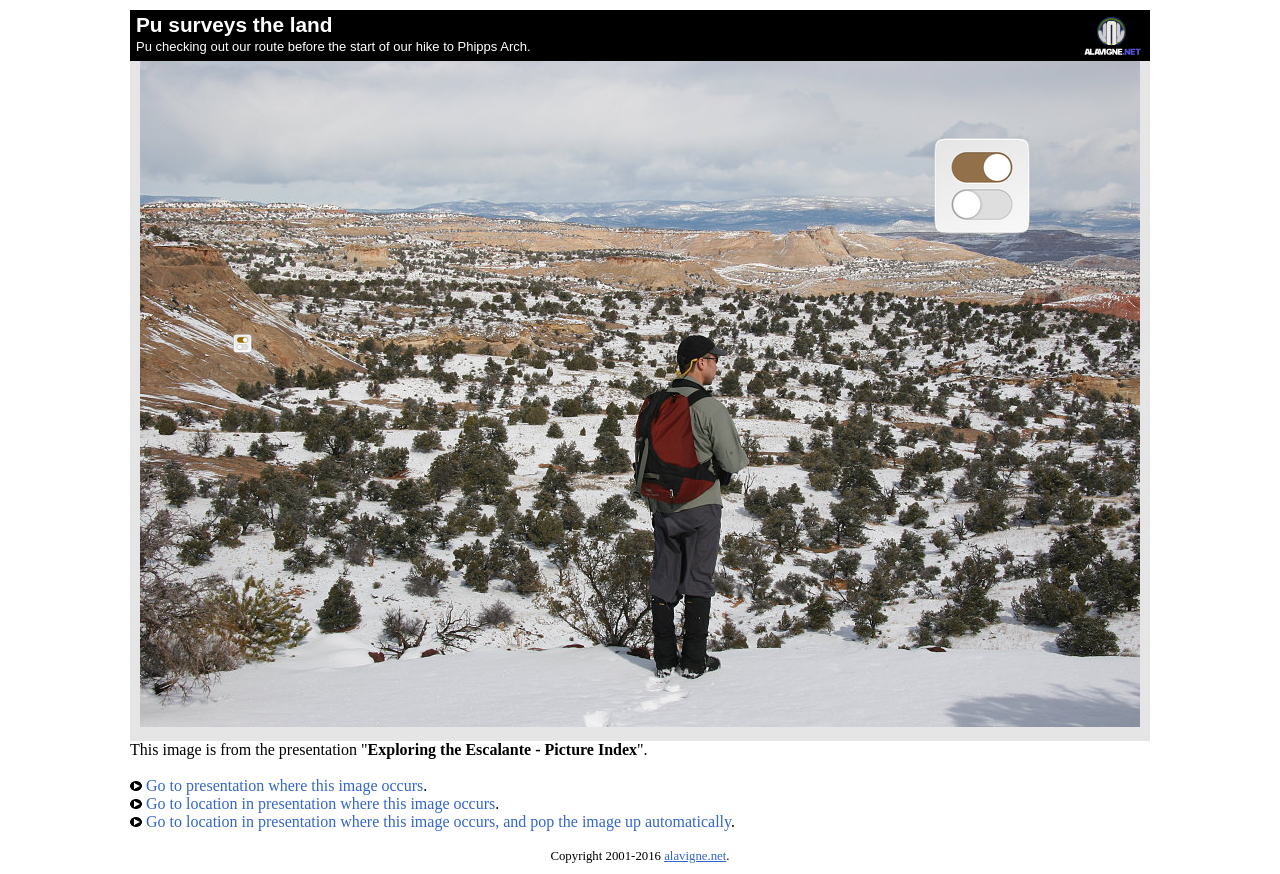 The height and width of the screenshot is (874, 1280). I want to click on open system settings or preferences, so click(982, 186).